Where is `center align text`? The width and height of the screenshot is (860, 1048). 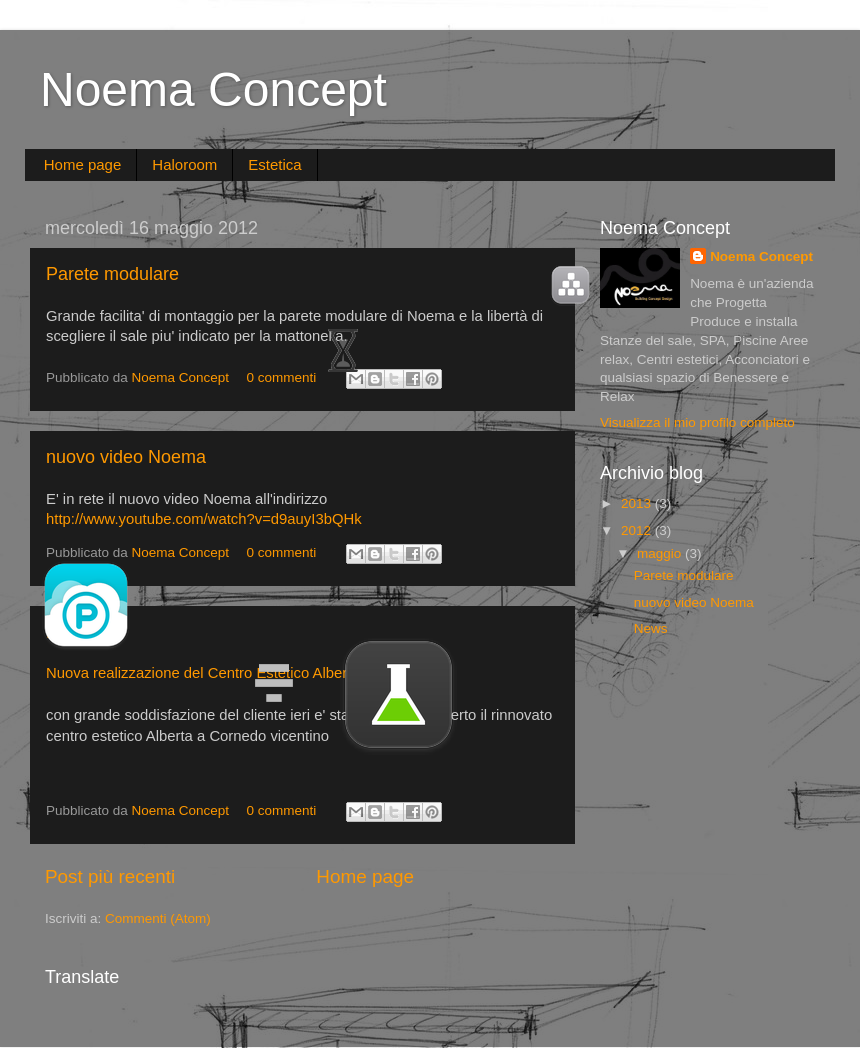
center align text is located at coordinates (274, 683).